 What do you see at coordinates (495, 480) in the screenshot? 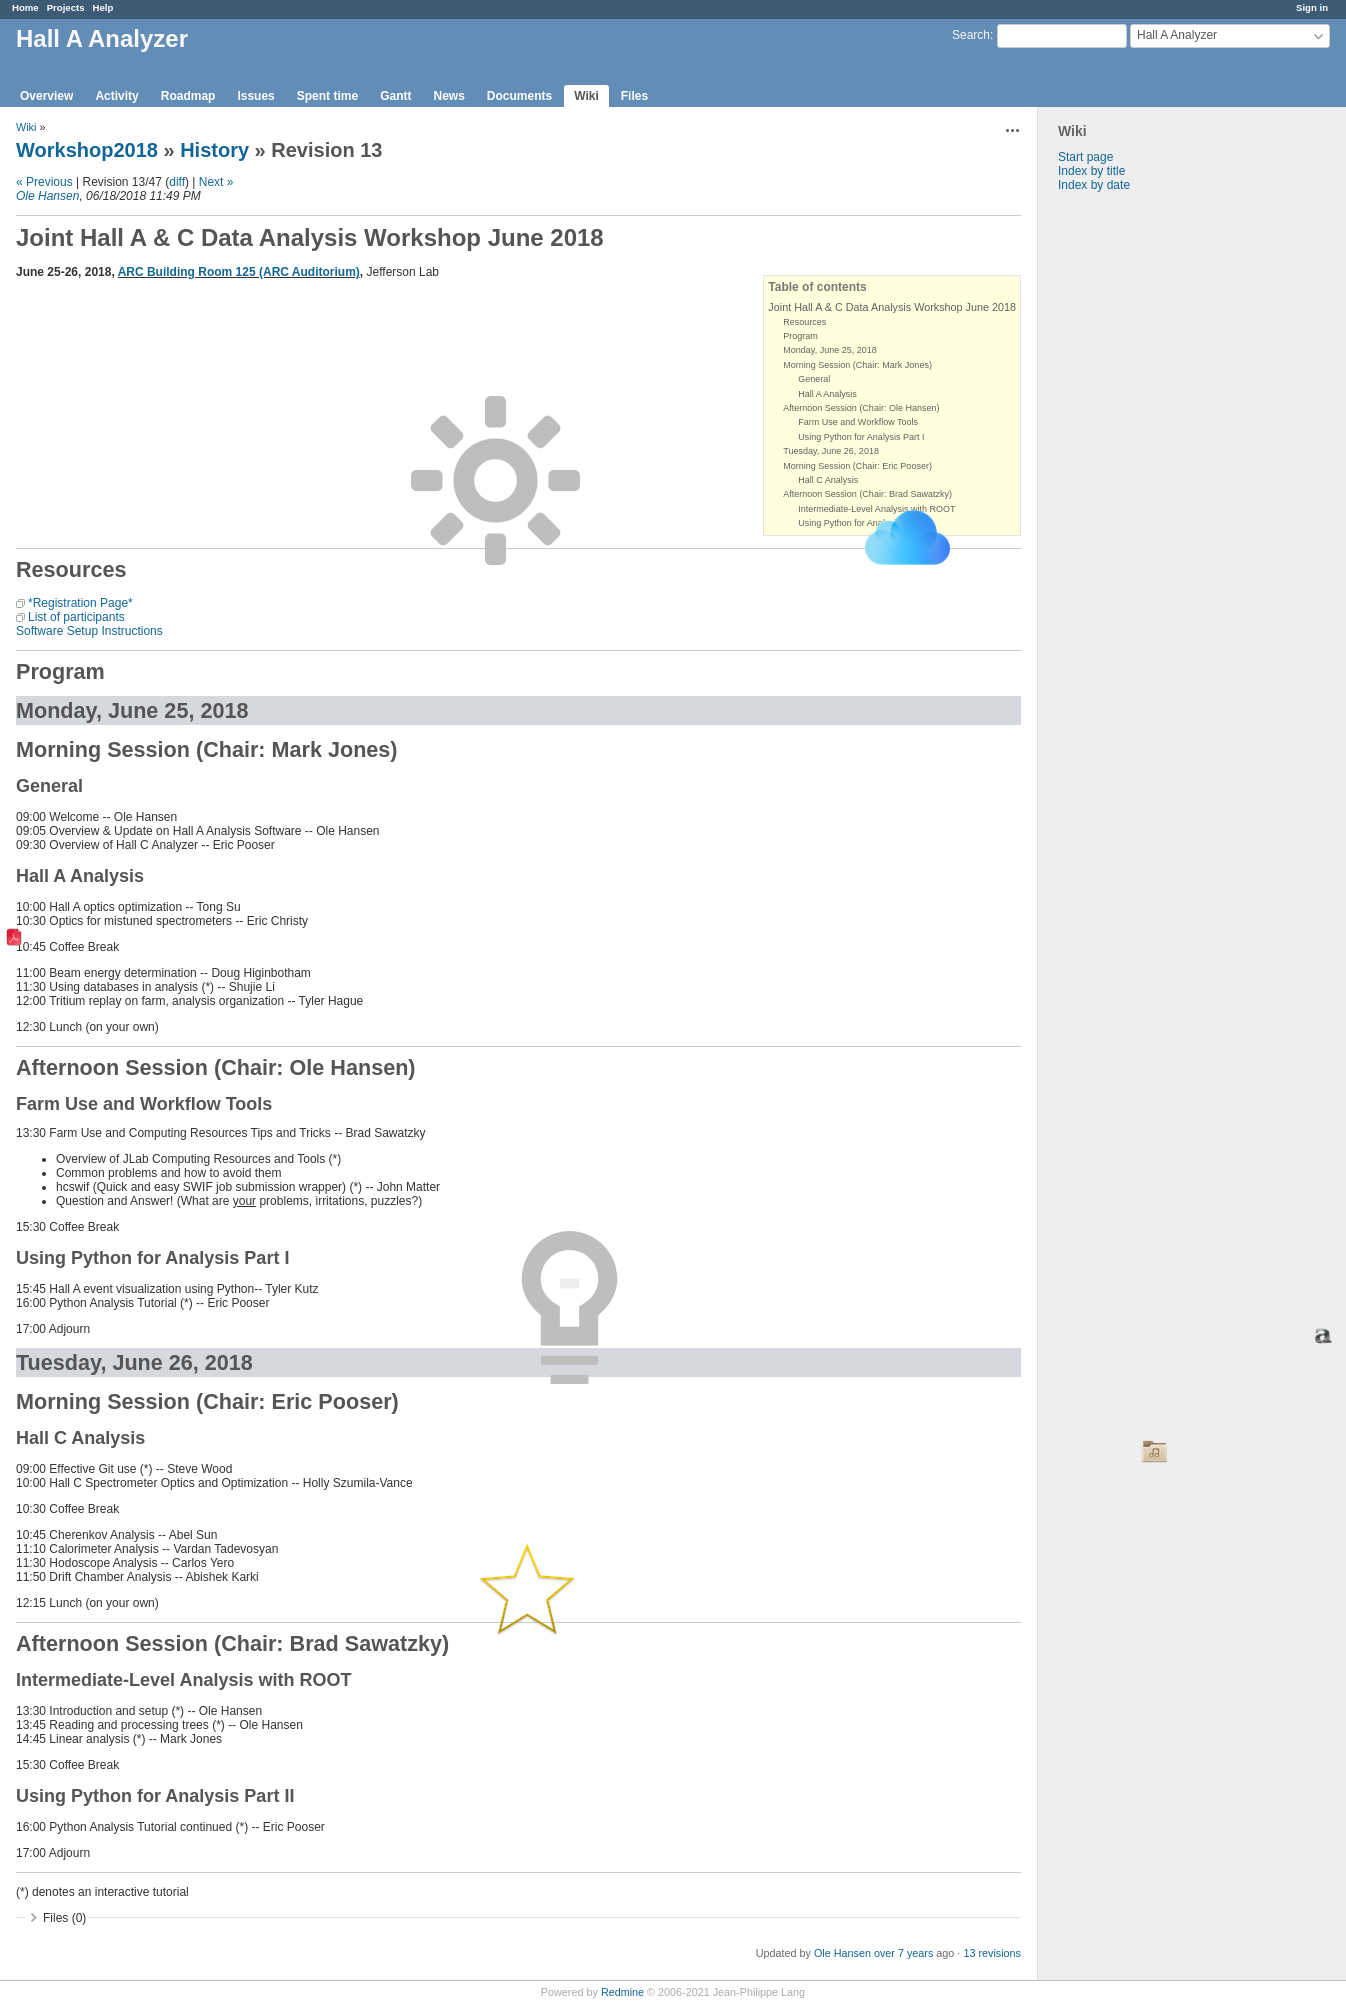
I see `adjust display brightness settings` at bounding box center [495, 480].